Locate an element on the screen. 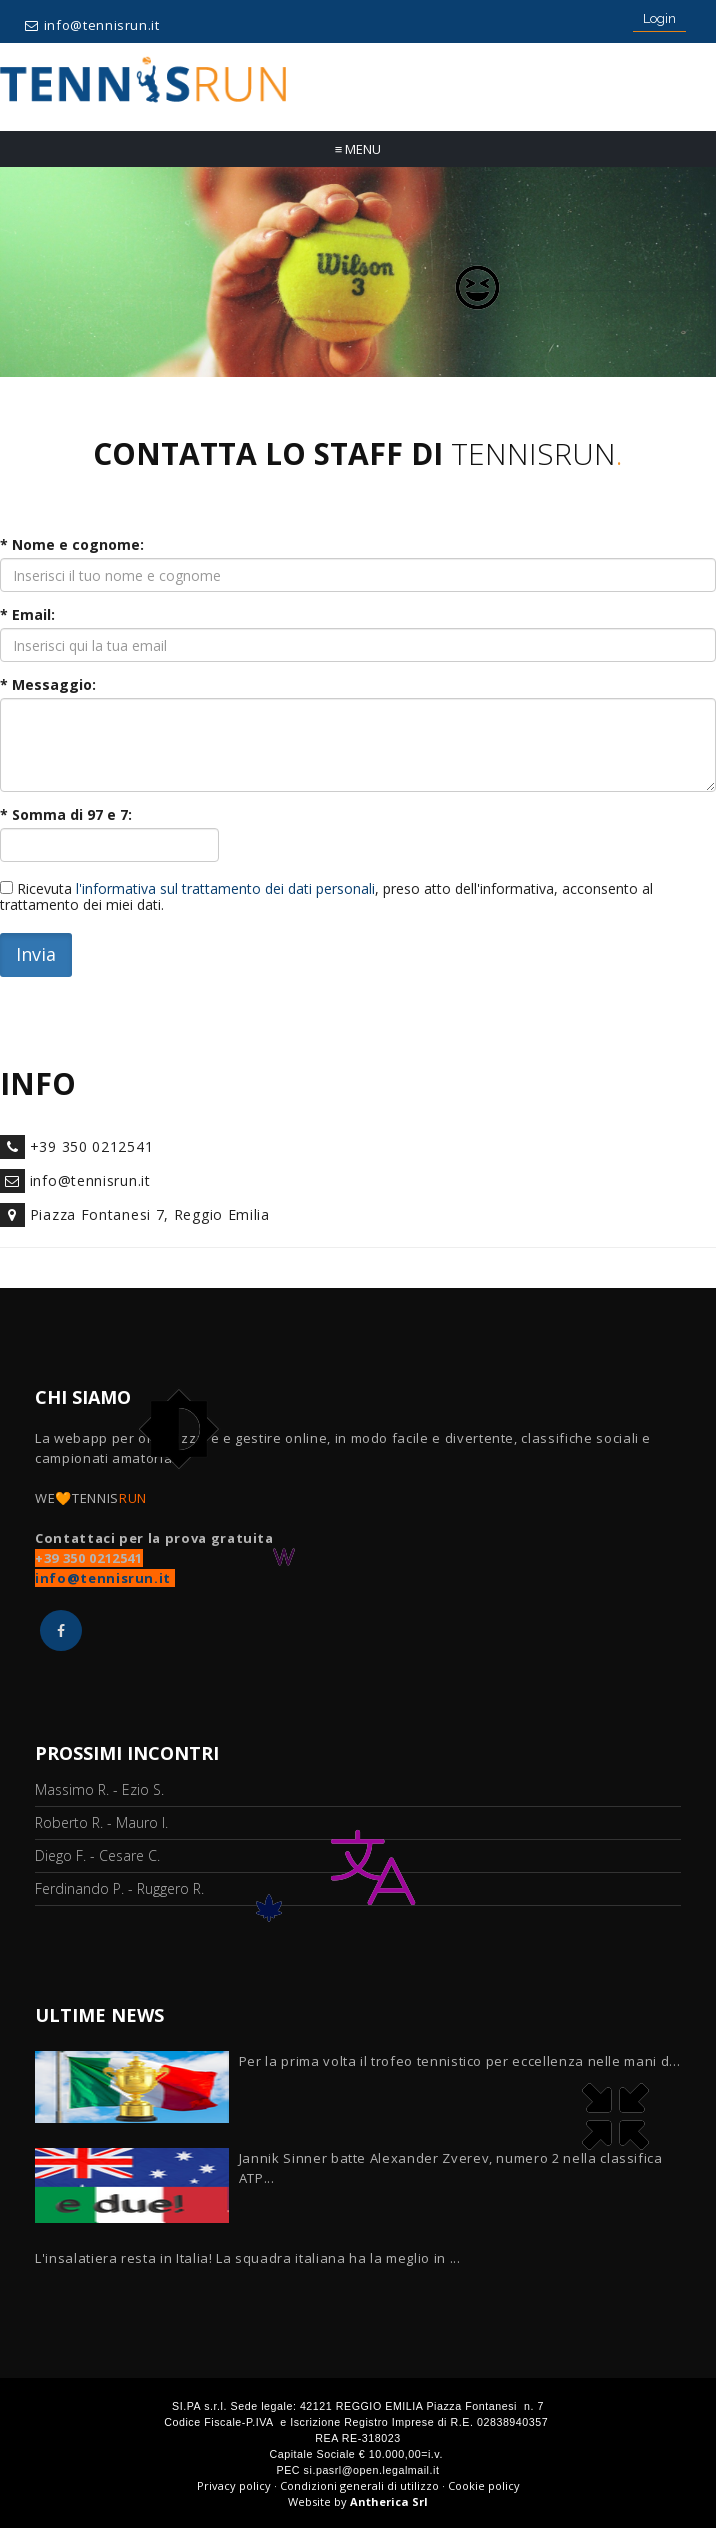 The image size is (716, 2528). represents the letter "w" in text or keyboard input is located at coordinates (284, 1557).